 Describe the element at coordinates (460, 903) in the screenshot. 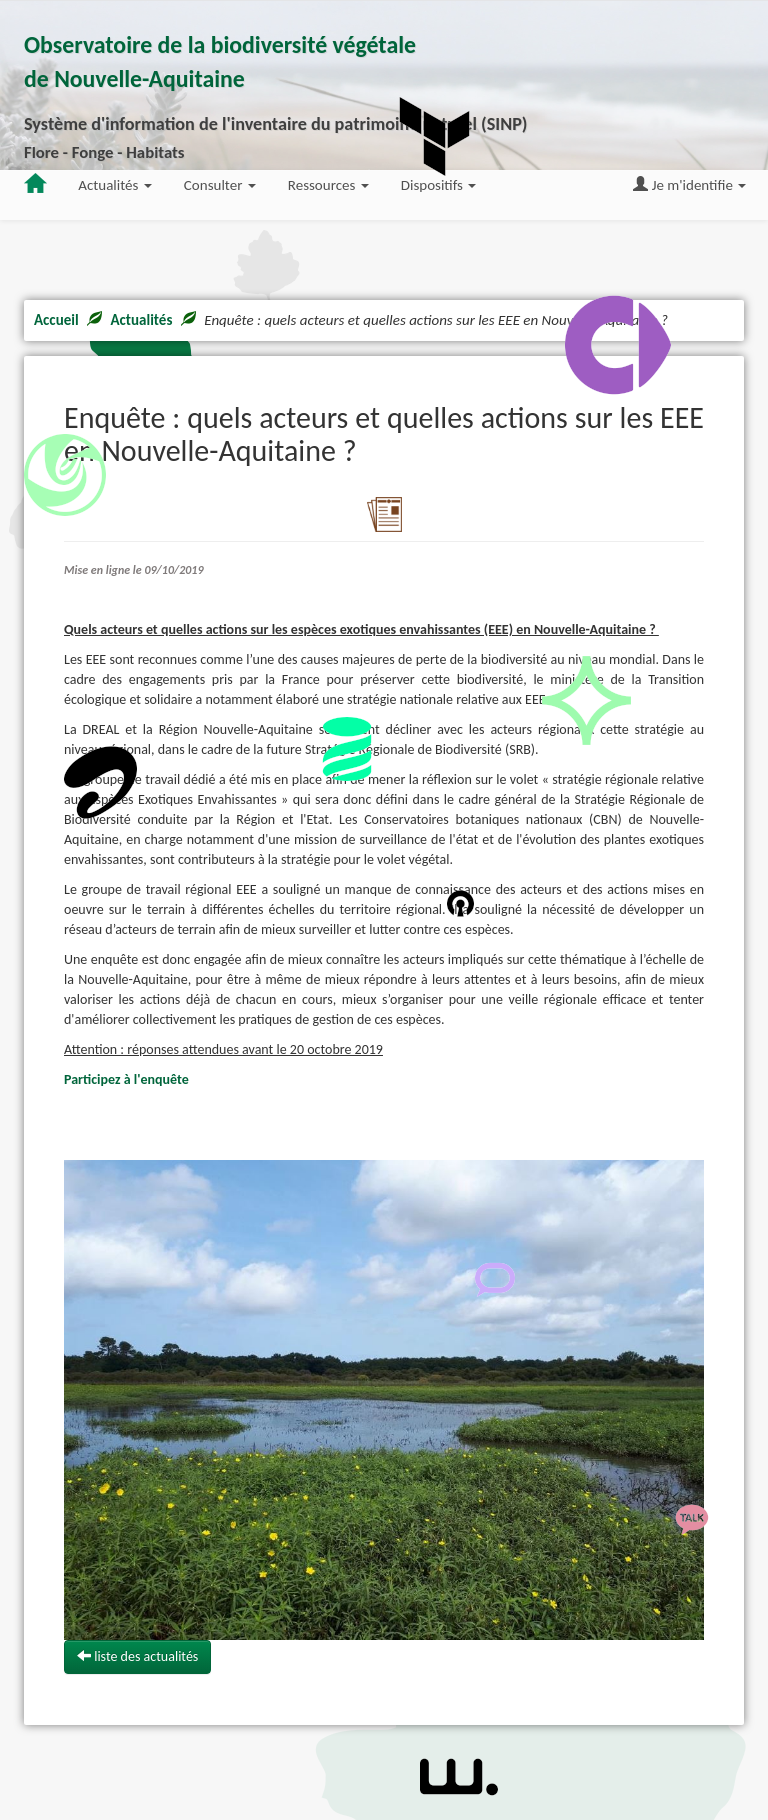

I see `open OpenVPN settings` at that location.